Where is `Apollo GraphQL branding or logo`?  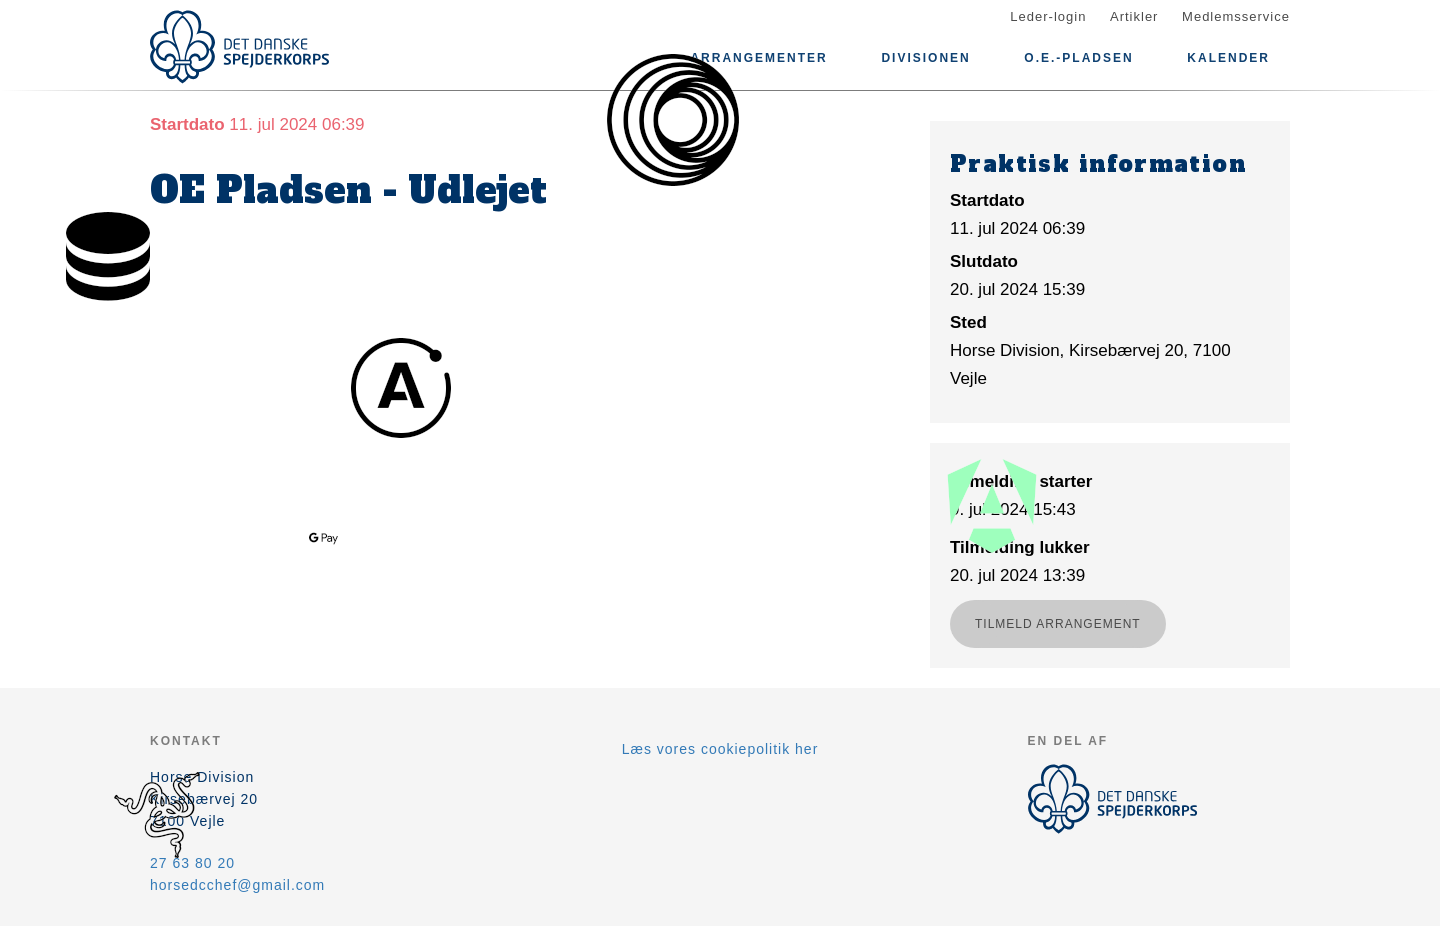
Apollo GraphQL branding or logo is located at coordinates (401, 388).